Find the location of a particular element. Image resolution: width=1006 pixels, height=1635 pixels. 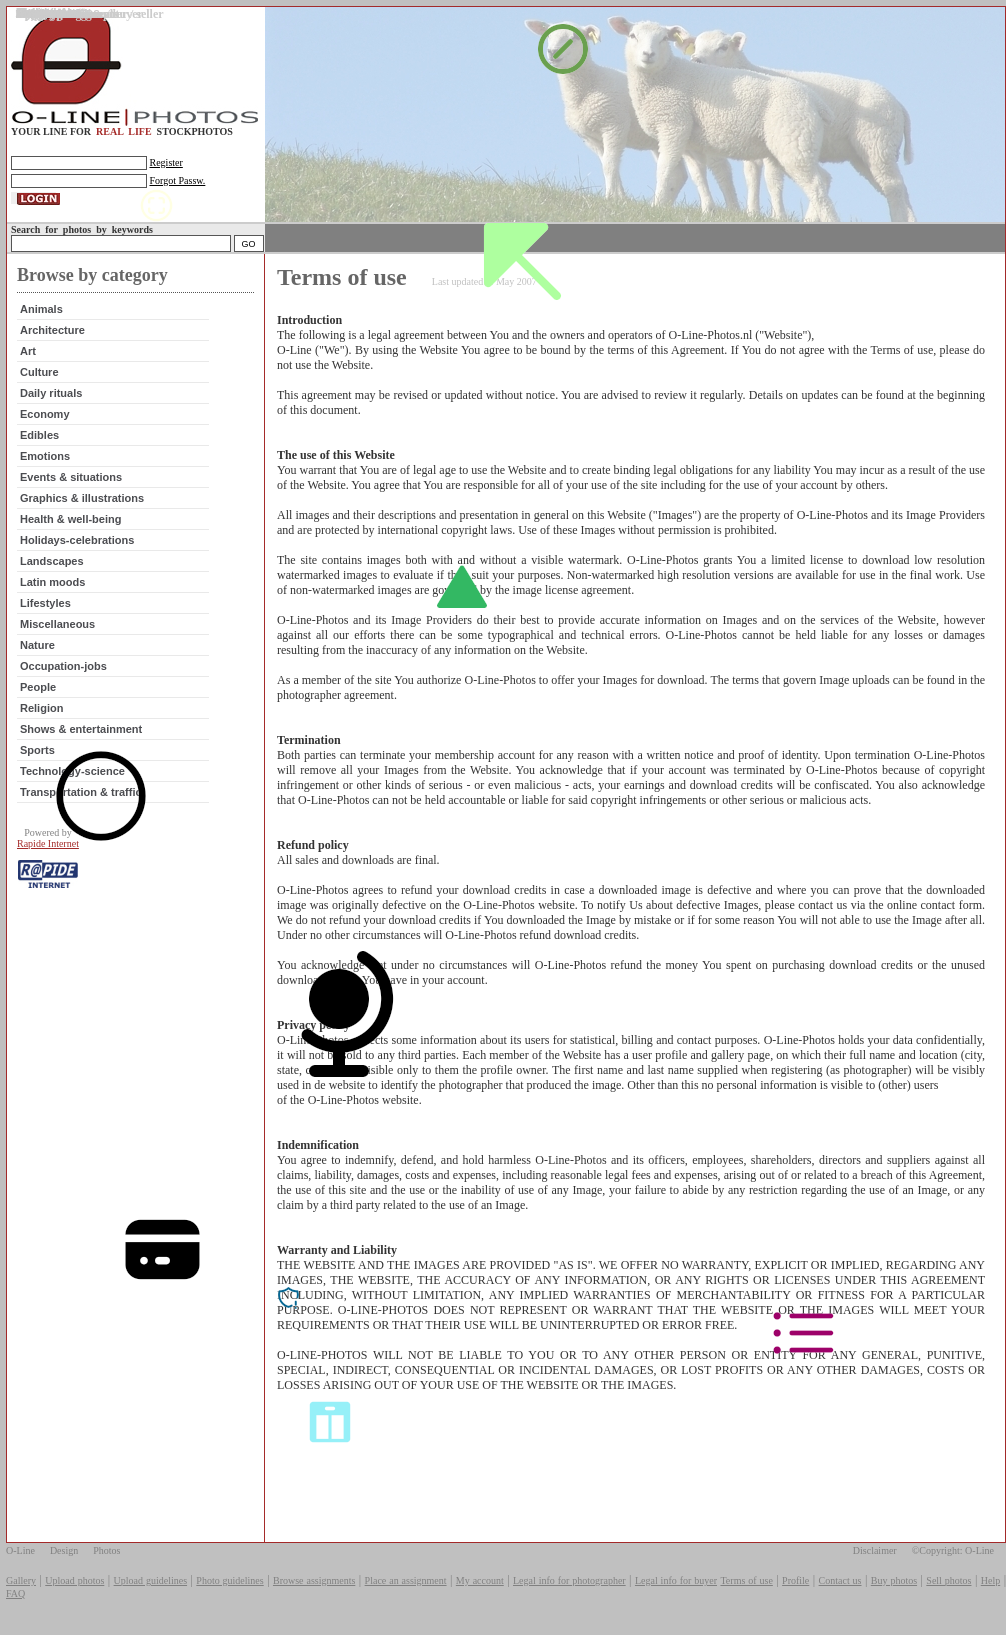

indicates a forbidden or prohibited action is located at coordinates (563, 49).